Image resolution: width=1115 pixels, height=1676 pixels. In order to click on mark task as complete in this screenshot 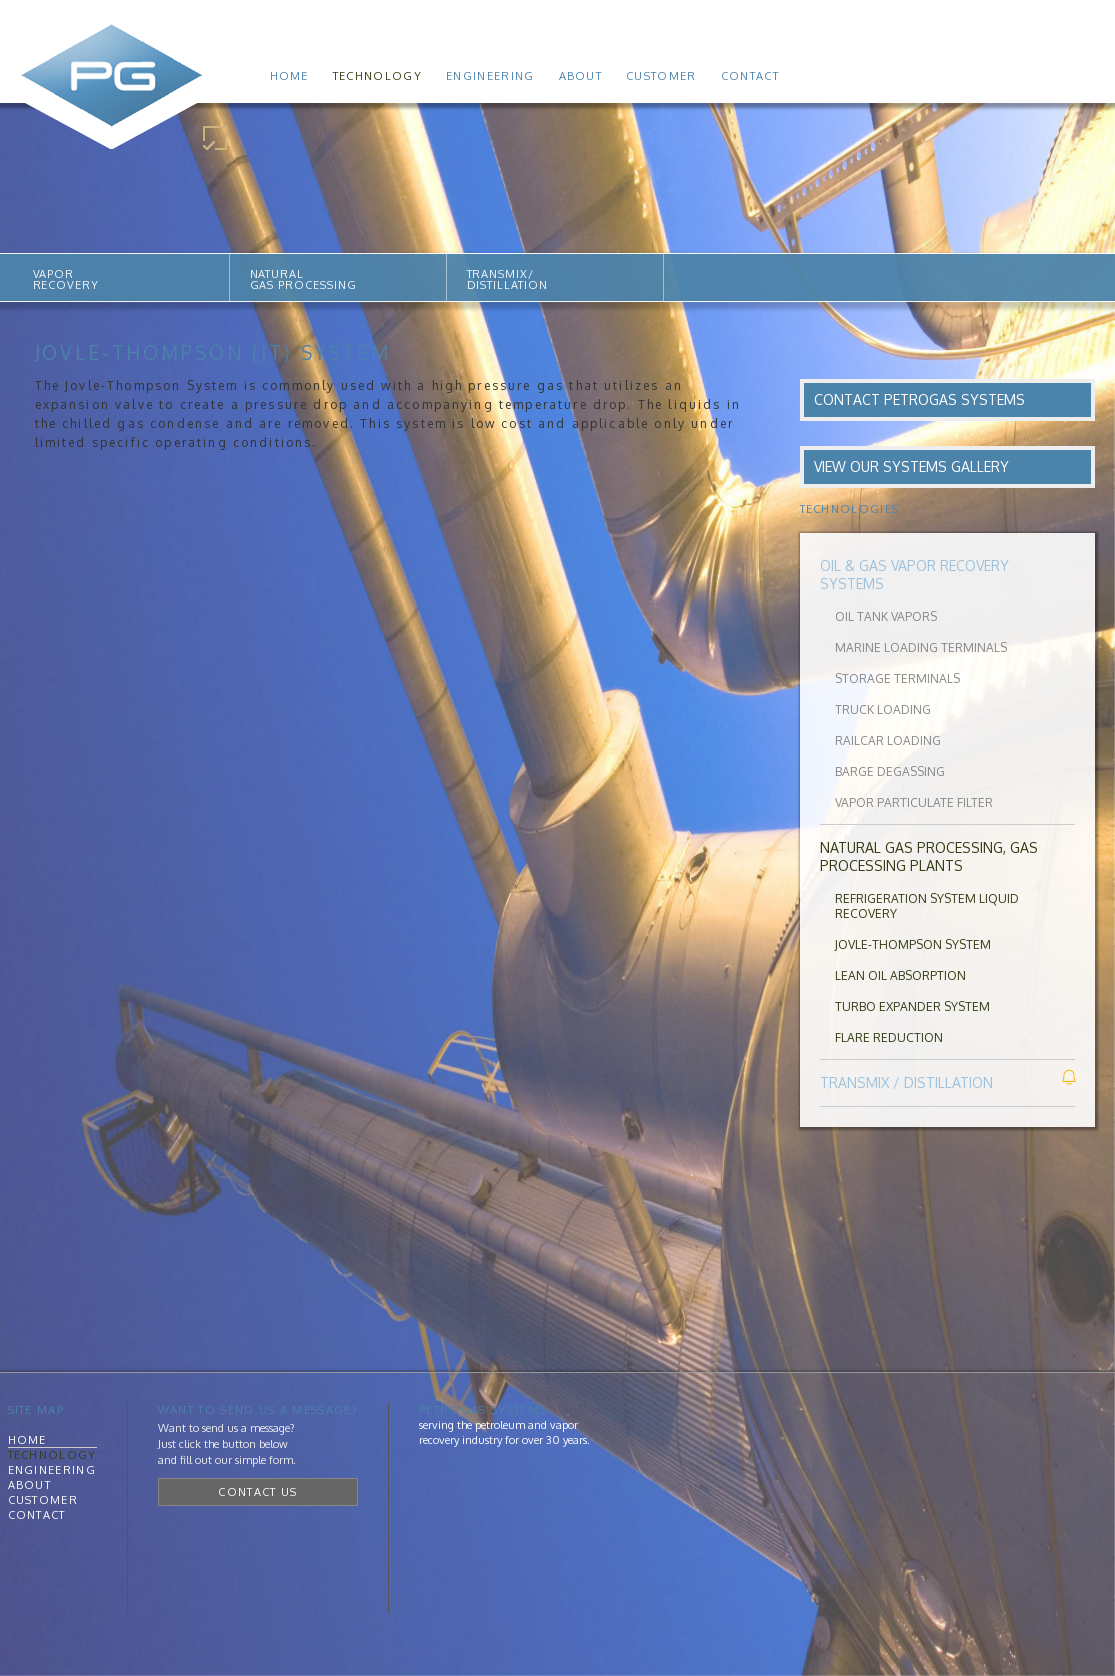, I will do `click(215, 138)`.